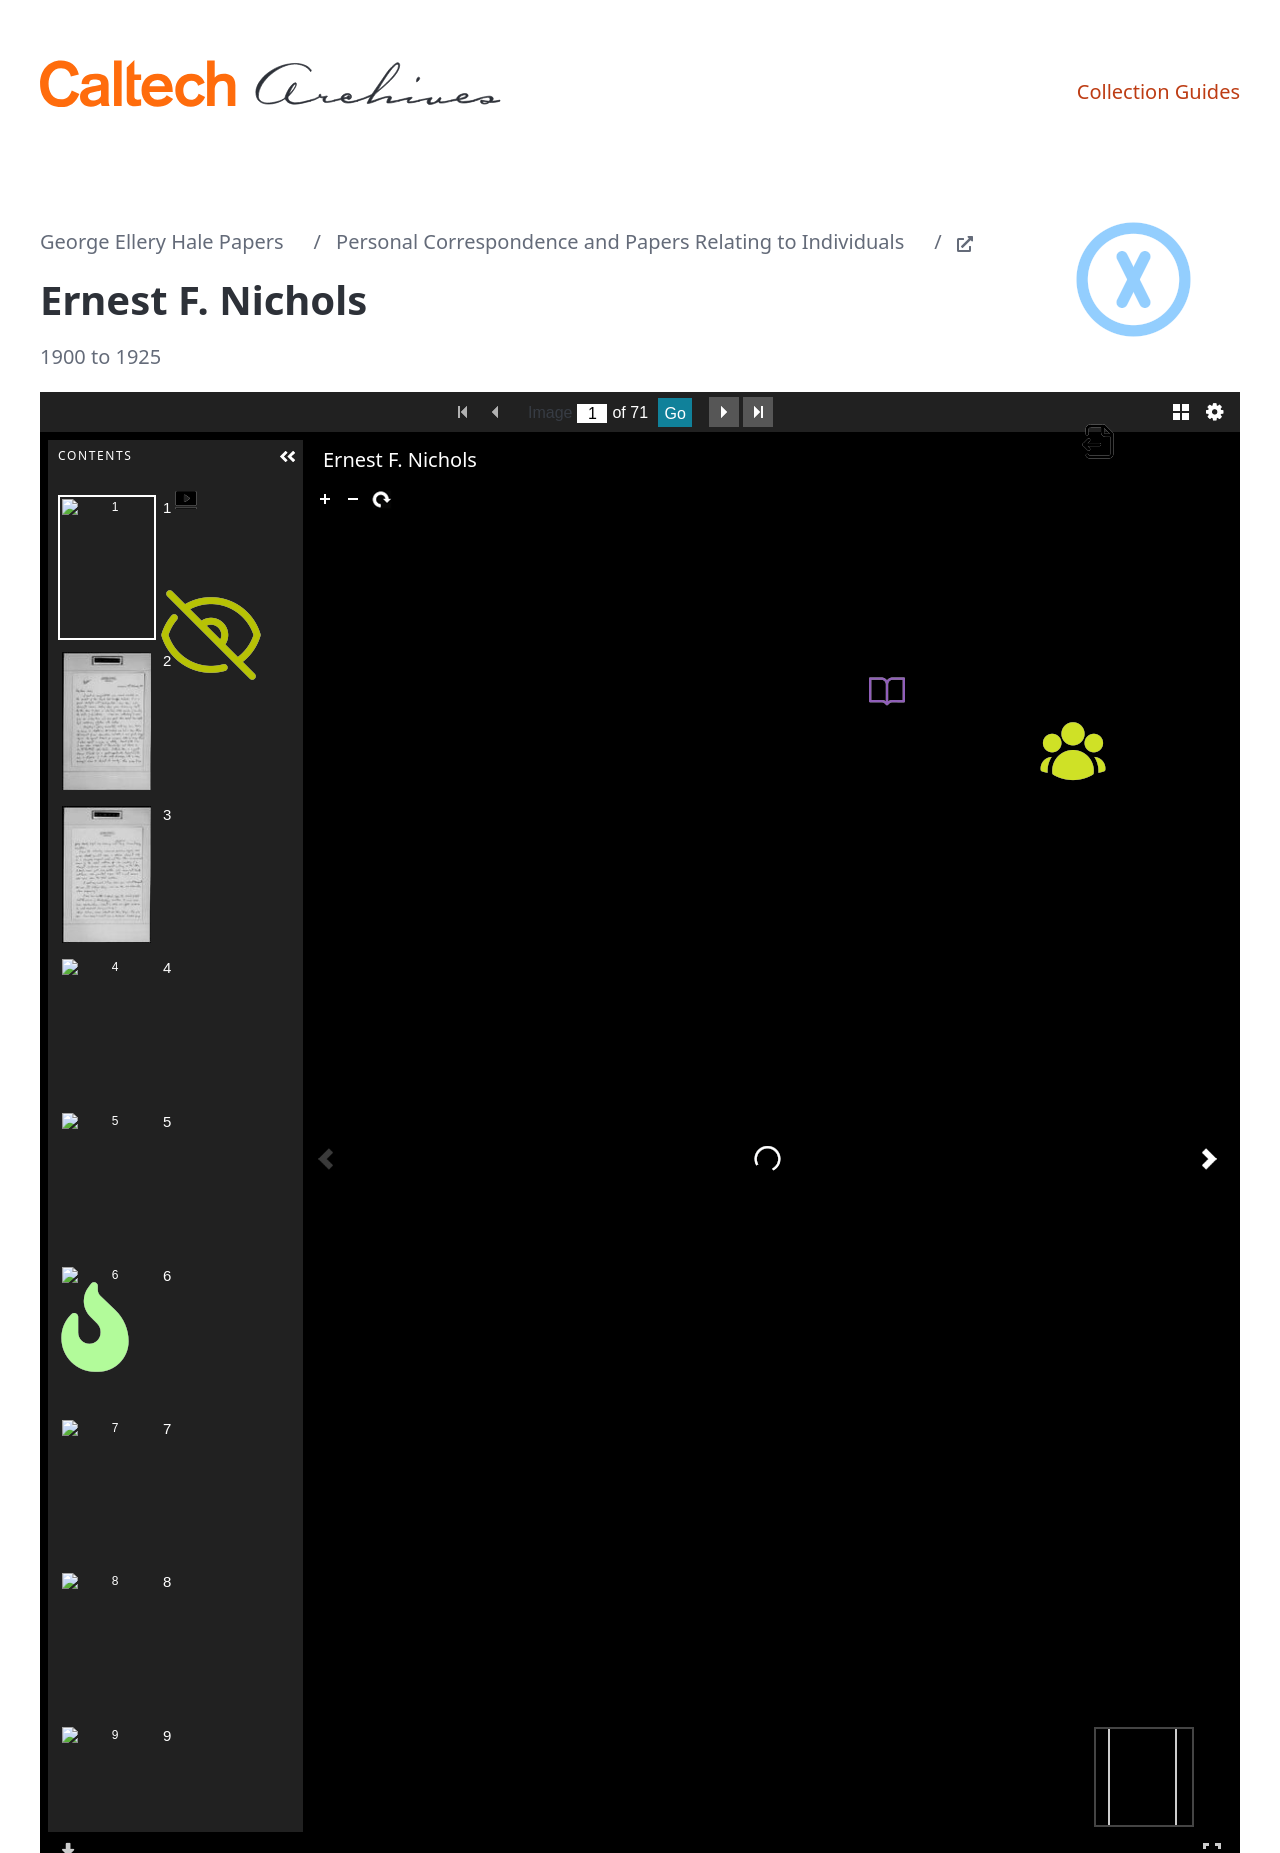 This screenshot has height=1853, width=1280. I want to click on play a video, so click(186, 500).